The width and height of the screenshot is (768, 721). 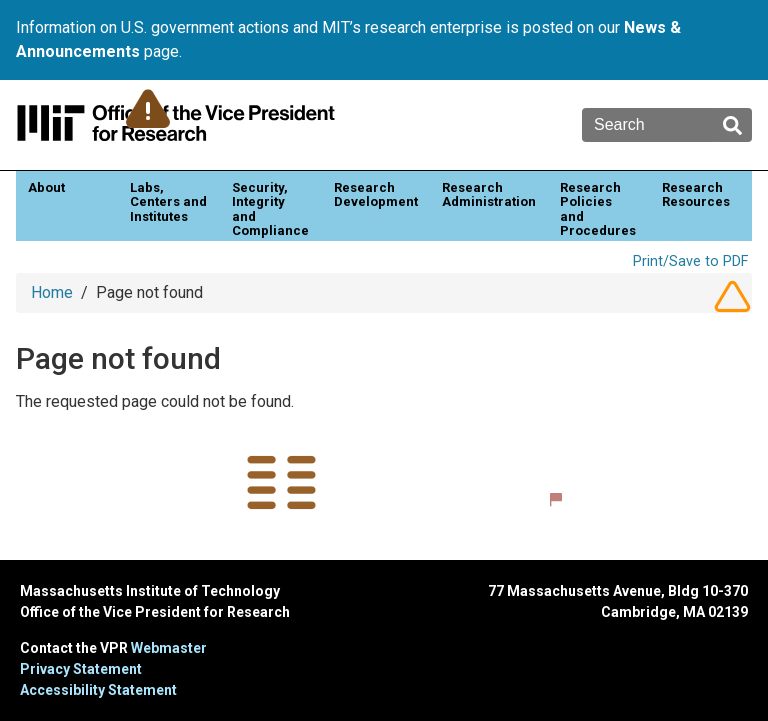 What do you see at coordinates (148, 110) in the screenshot?
I see `indicates a warning or caution state` at bounding box center [148, 110].